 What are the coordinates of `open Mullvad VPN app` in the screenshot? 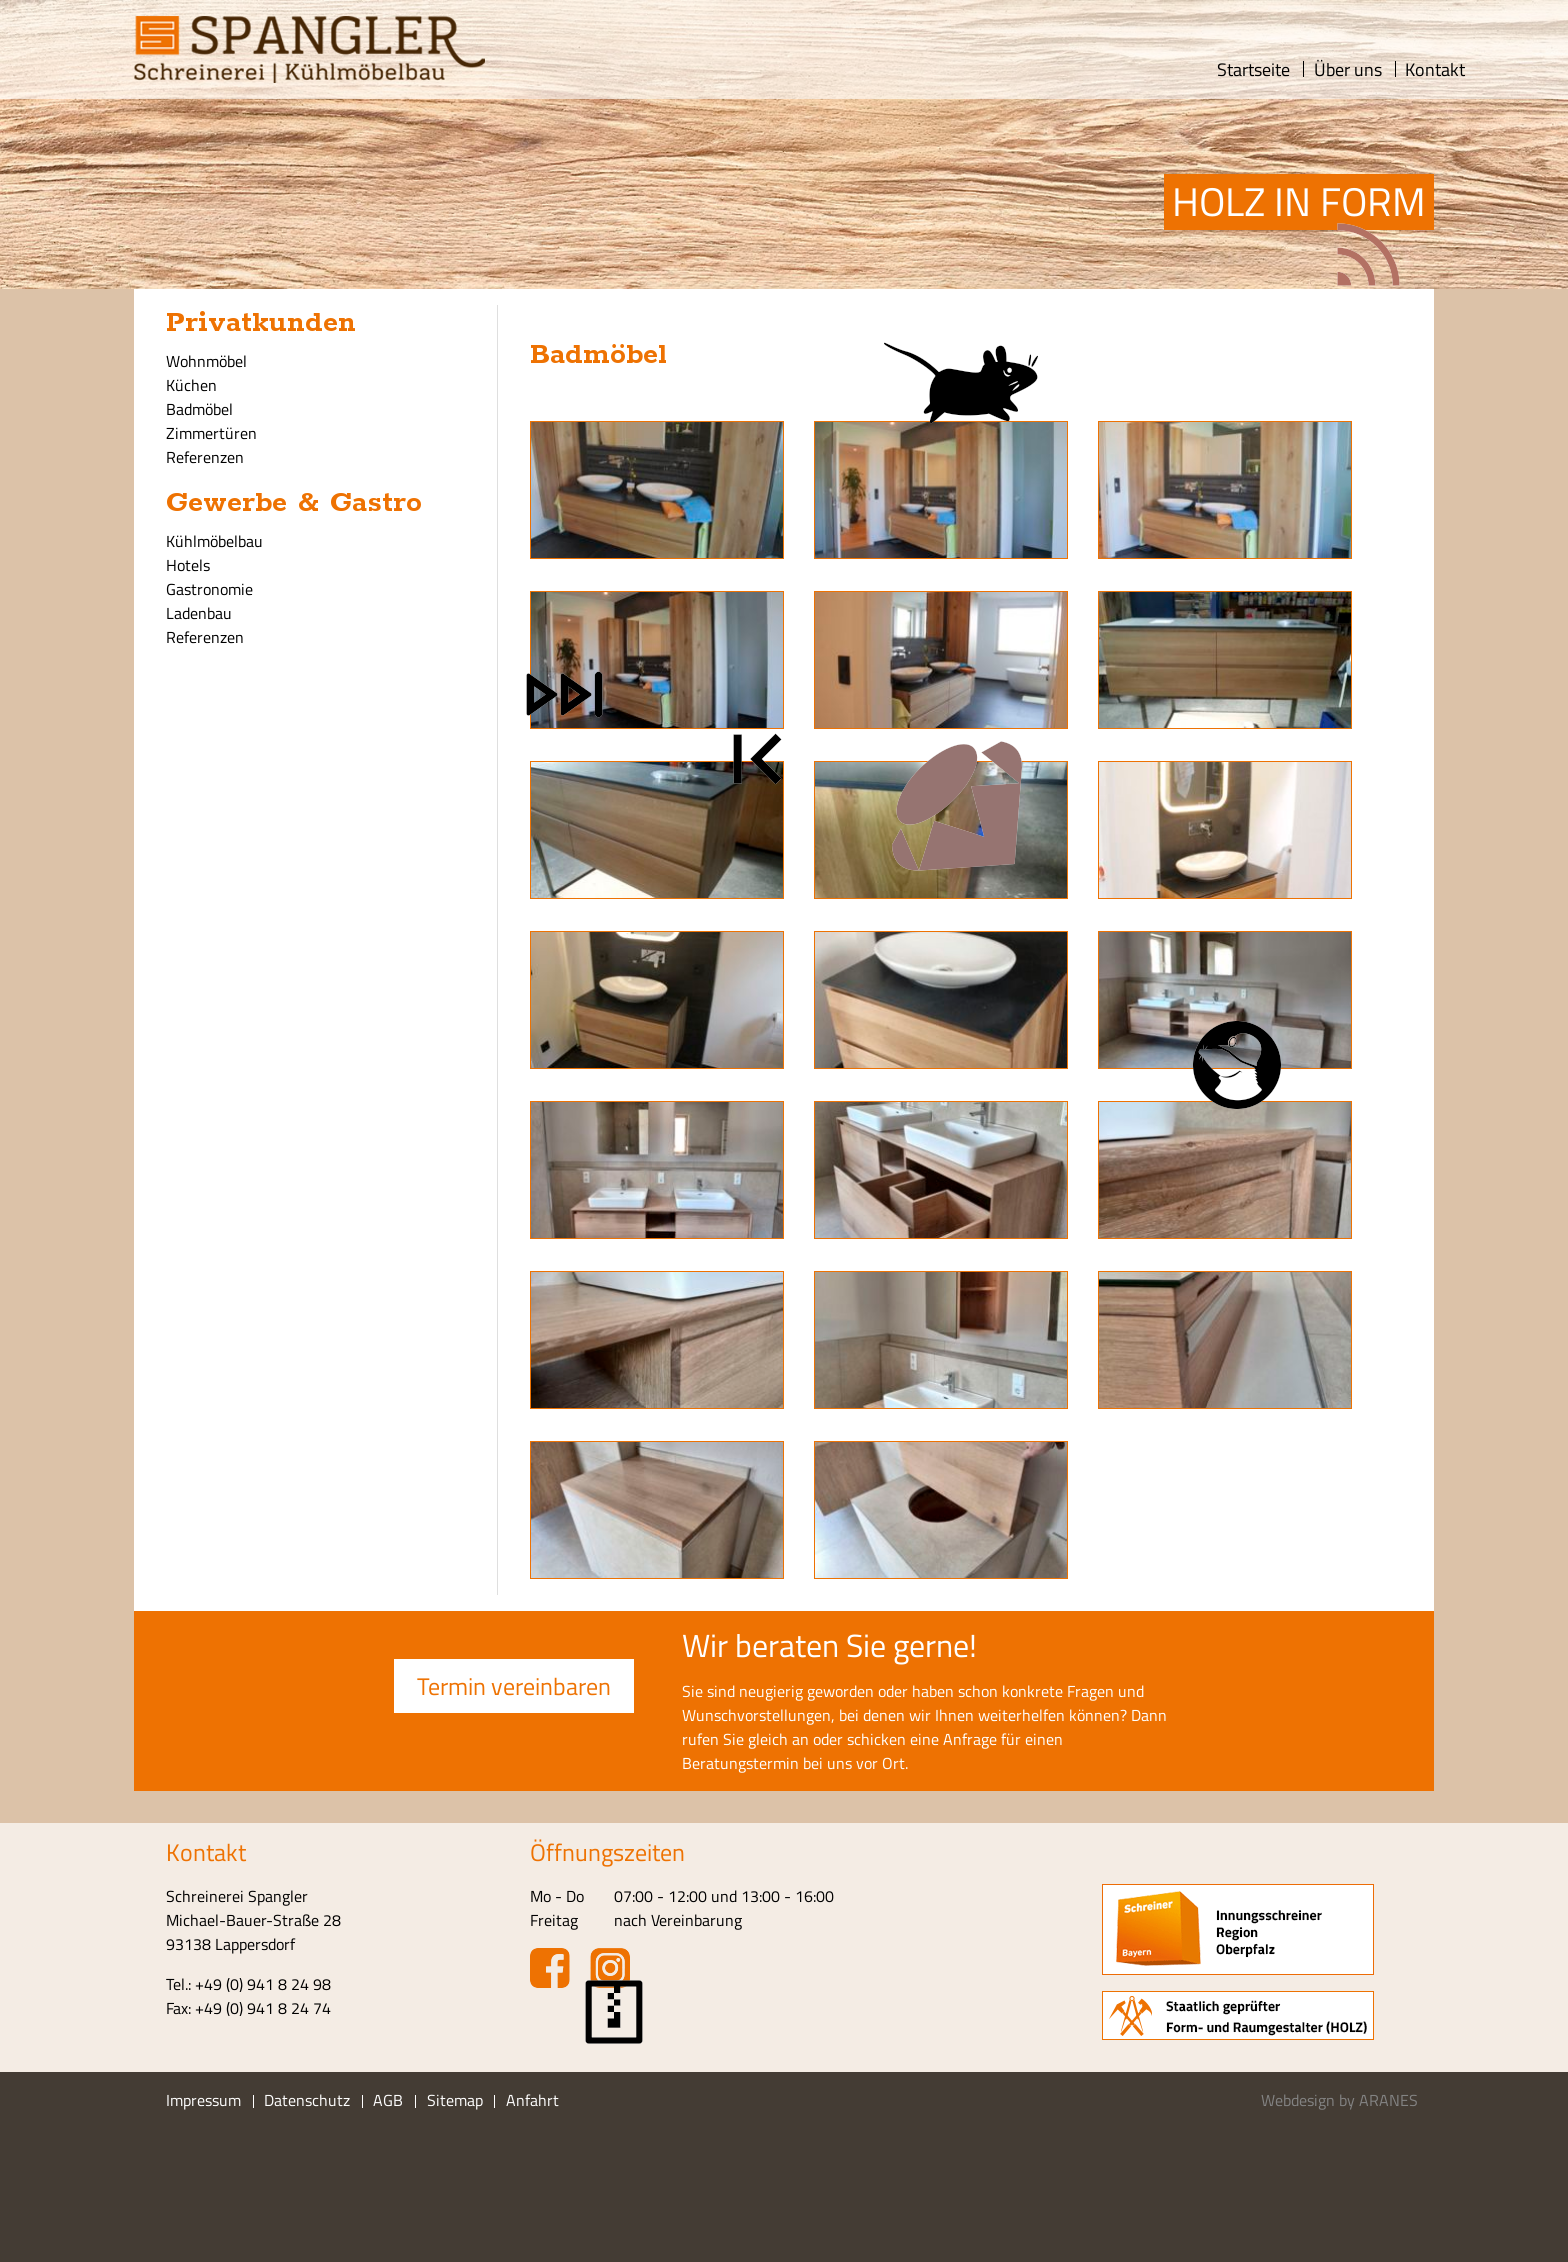 It's located at (1237, 1065).